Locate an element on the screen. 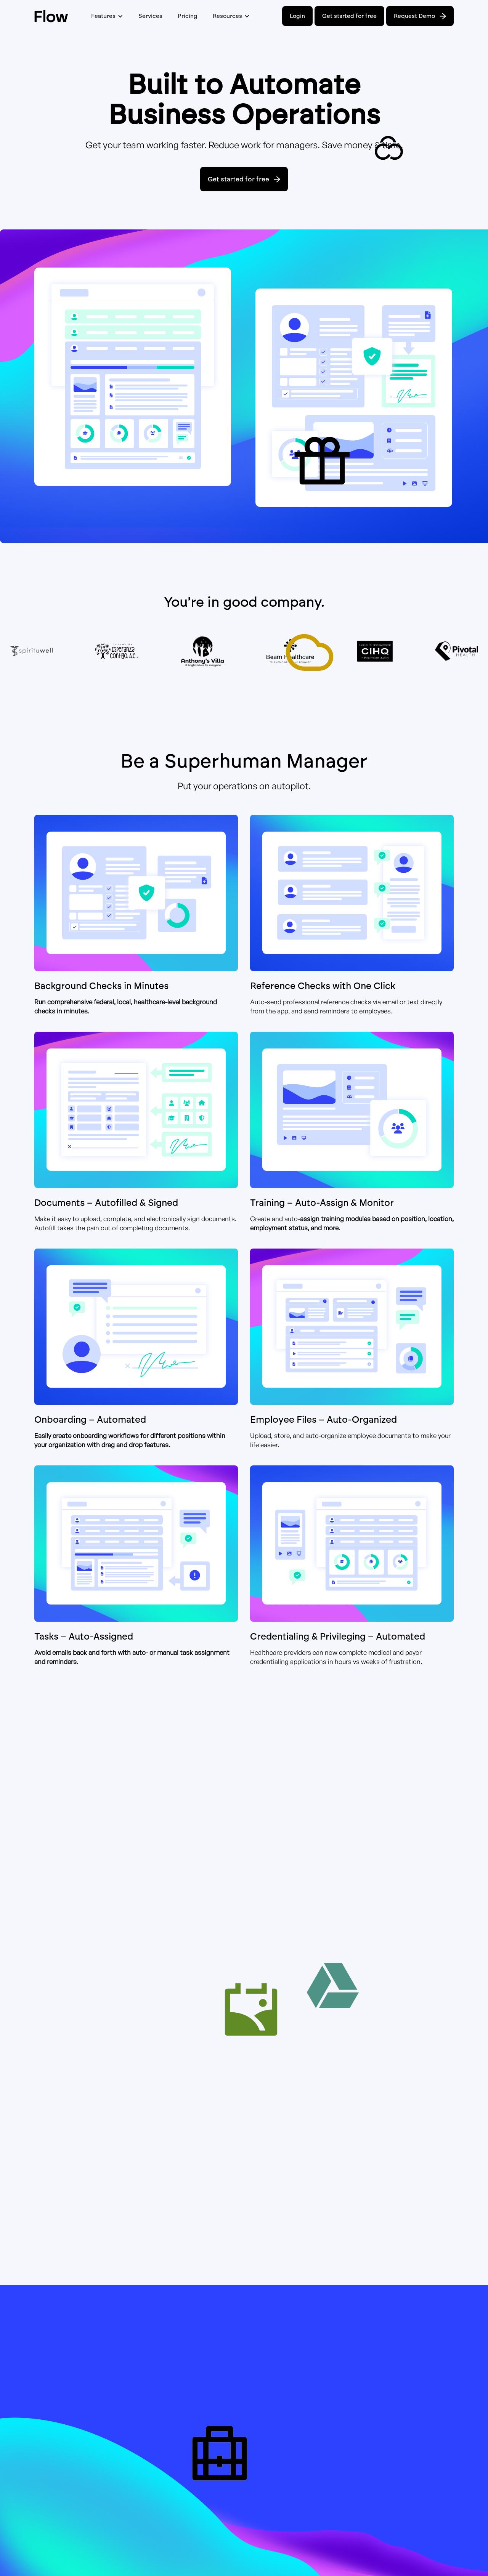 The height and width of the screenshot is (2576, 488). contabo cloud hosting services logo is located at coordinates (389, 148).